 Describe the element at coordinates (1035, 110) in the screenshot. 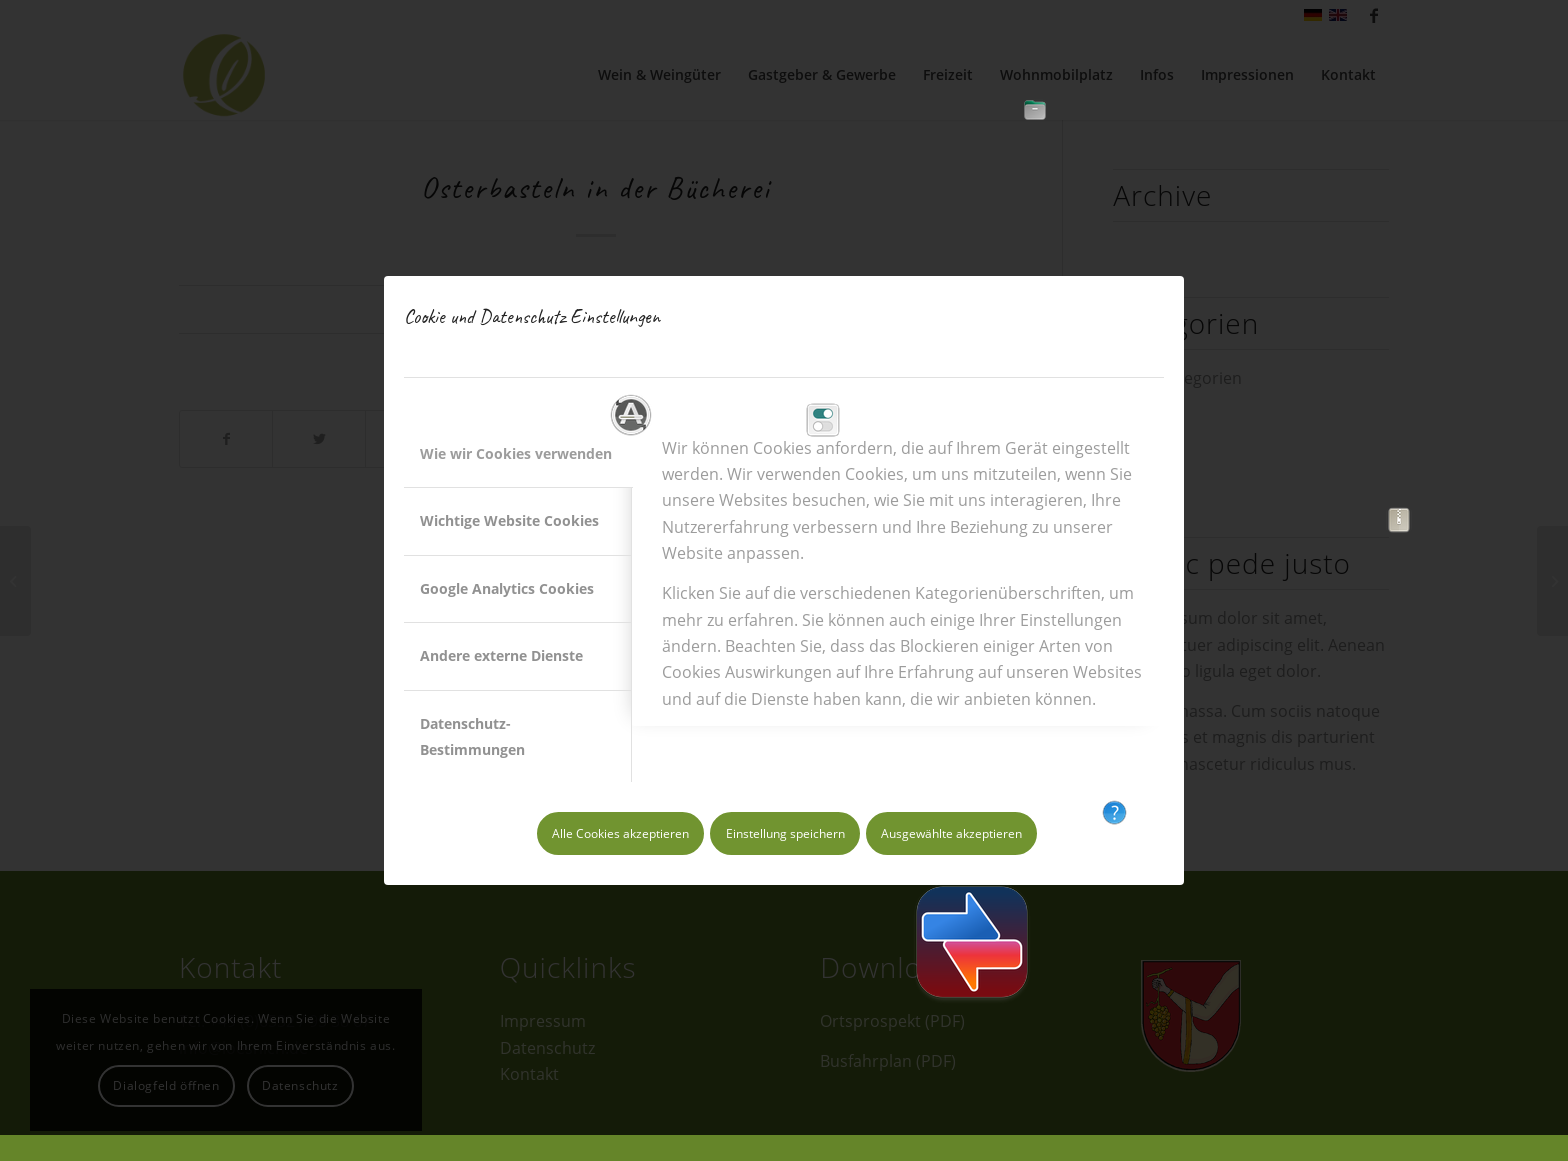

I see `open the file manager application` at that location.